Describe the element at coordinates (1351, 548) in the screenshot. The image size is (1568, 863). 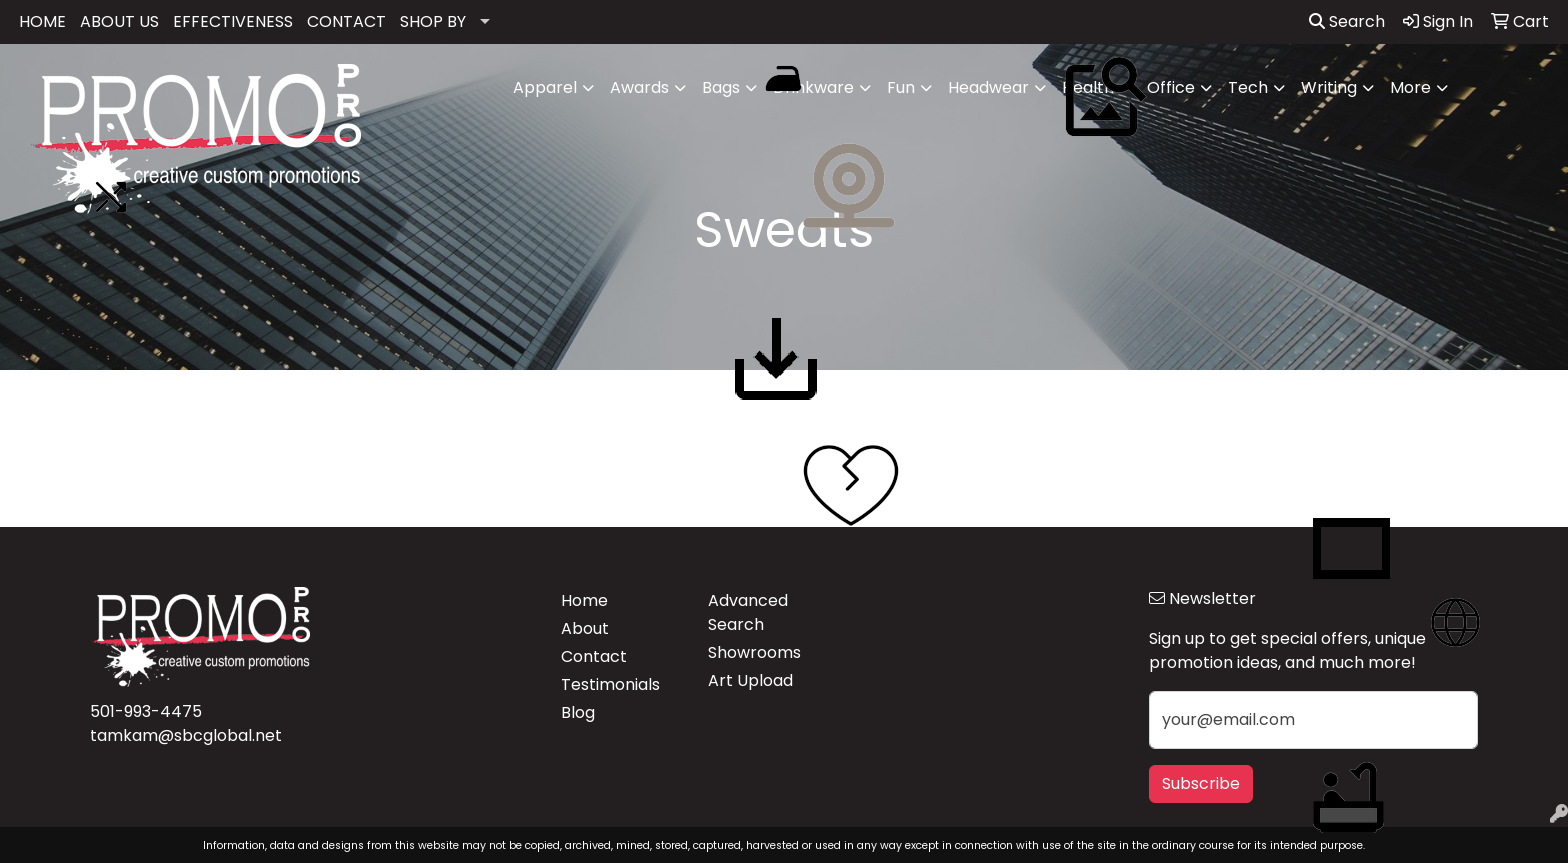
I see `crop image to 5:4 aspect ratio` at that location.